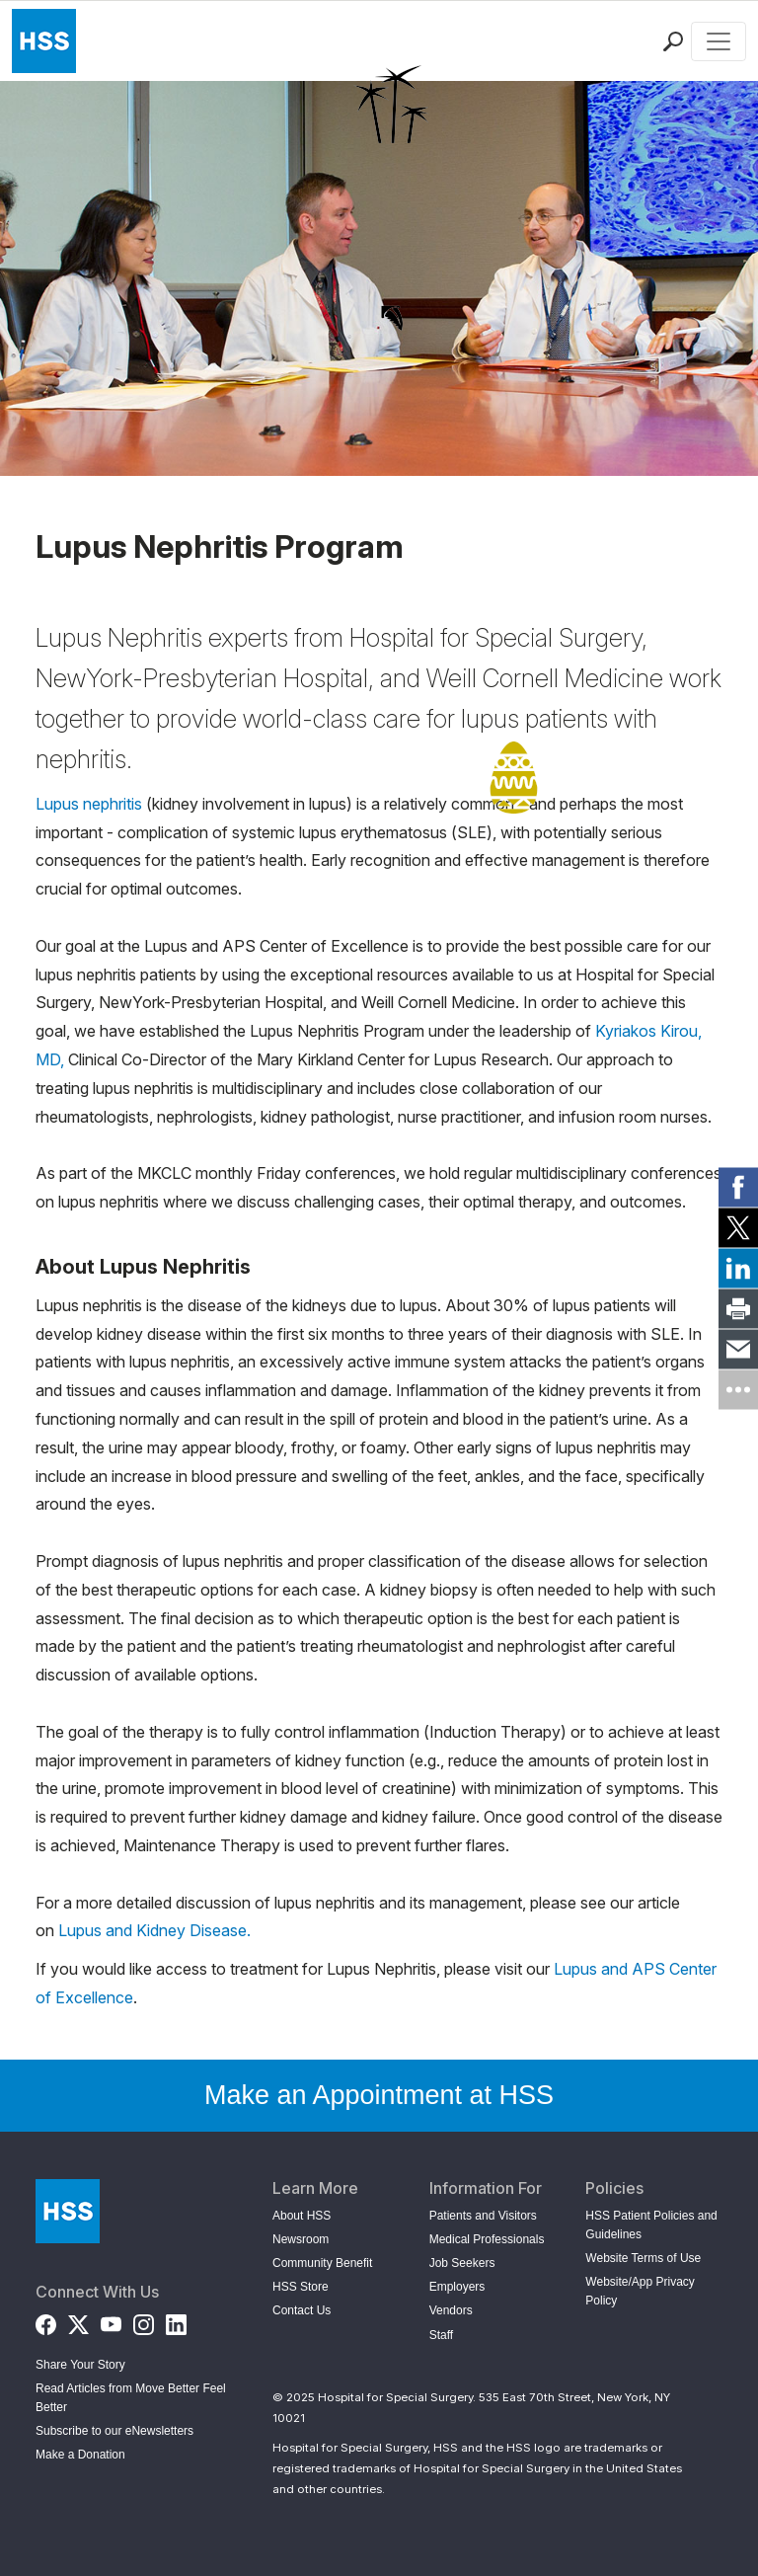 The height and width of the screenshot is (2576, 758). I want to click on view ancient or historical documents, so click(391, 103).